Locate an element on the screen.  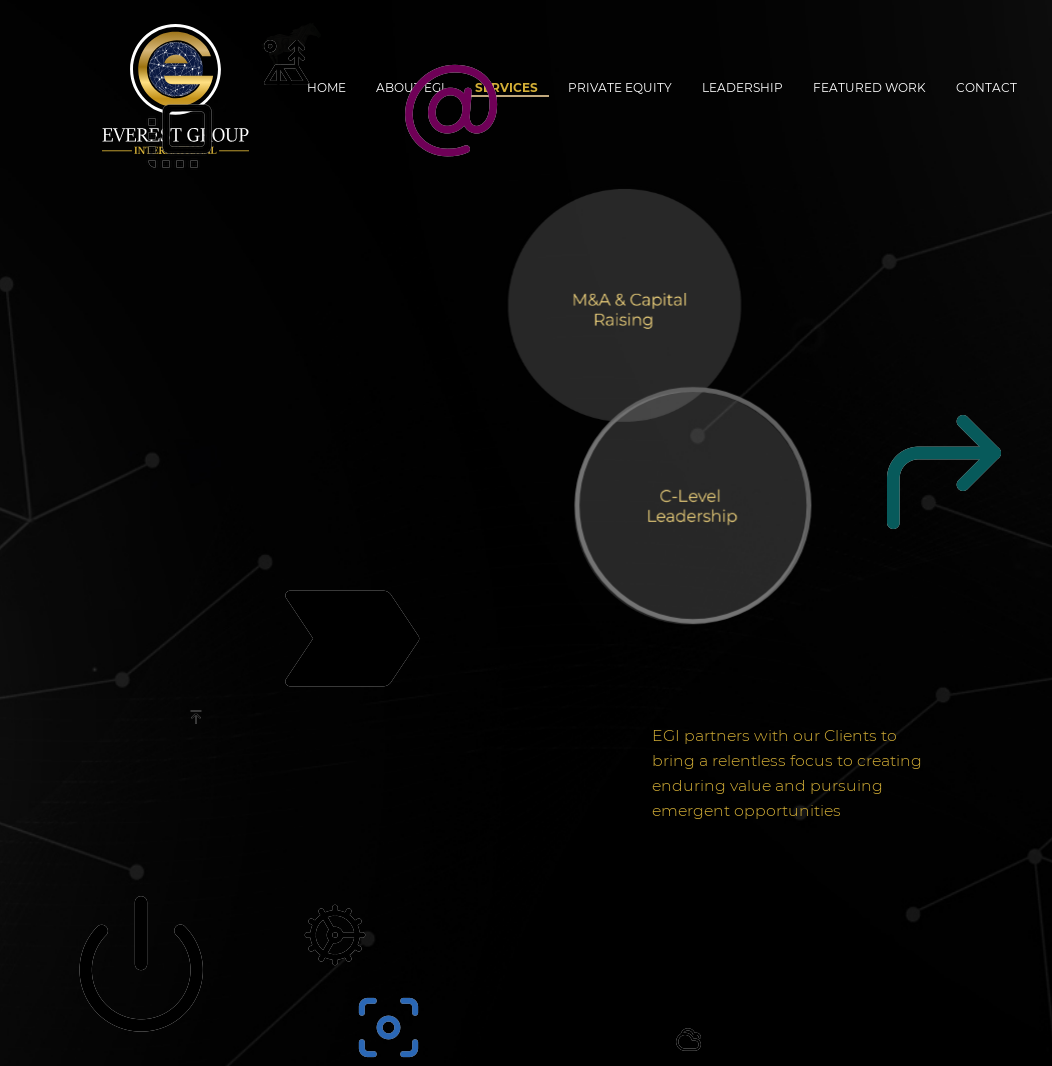
upload file to cloud or server is located at coordinates (196, 717).